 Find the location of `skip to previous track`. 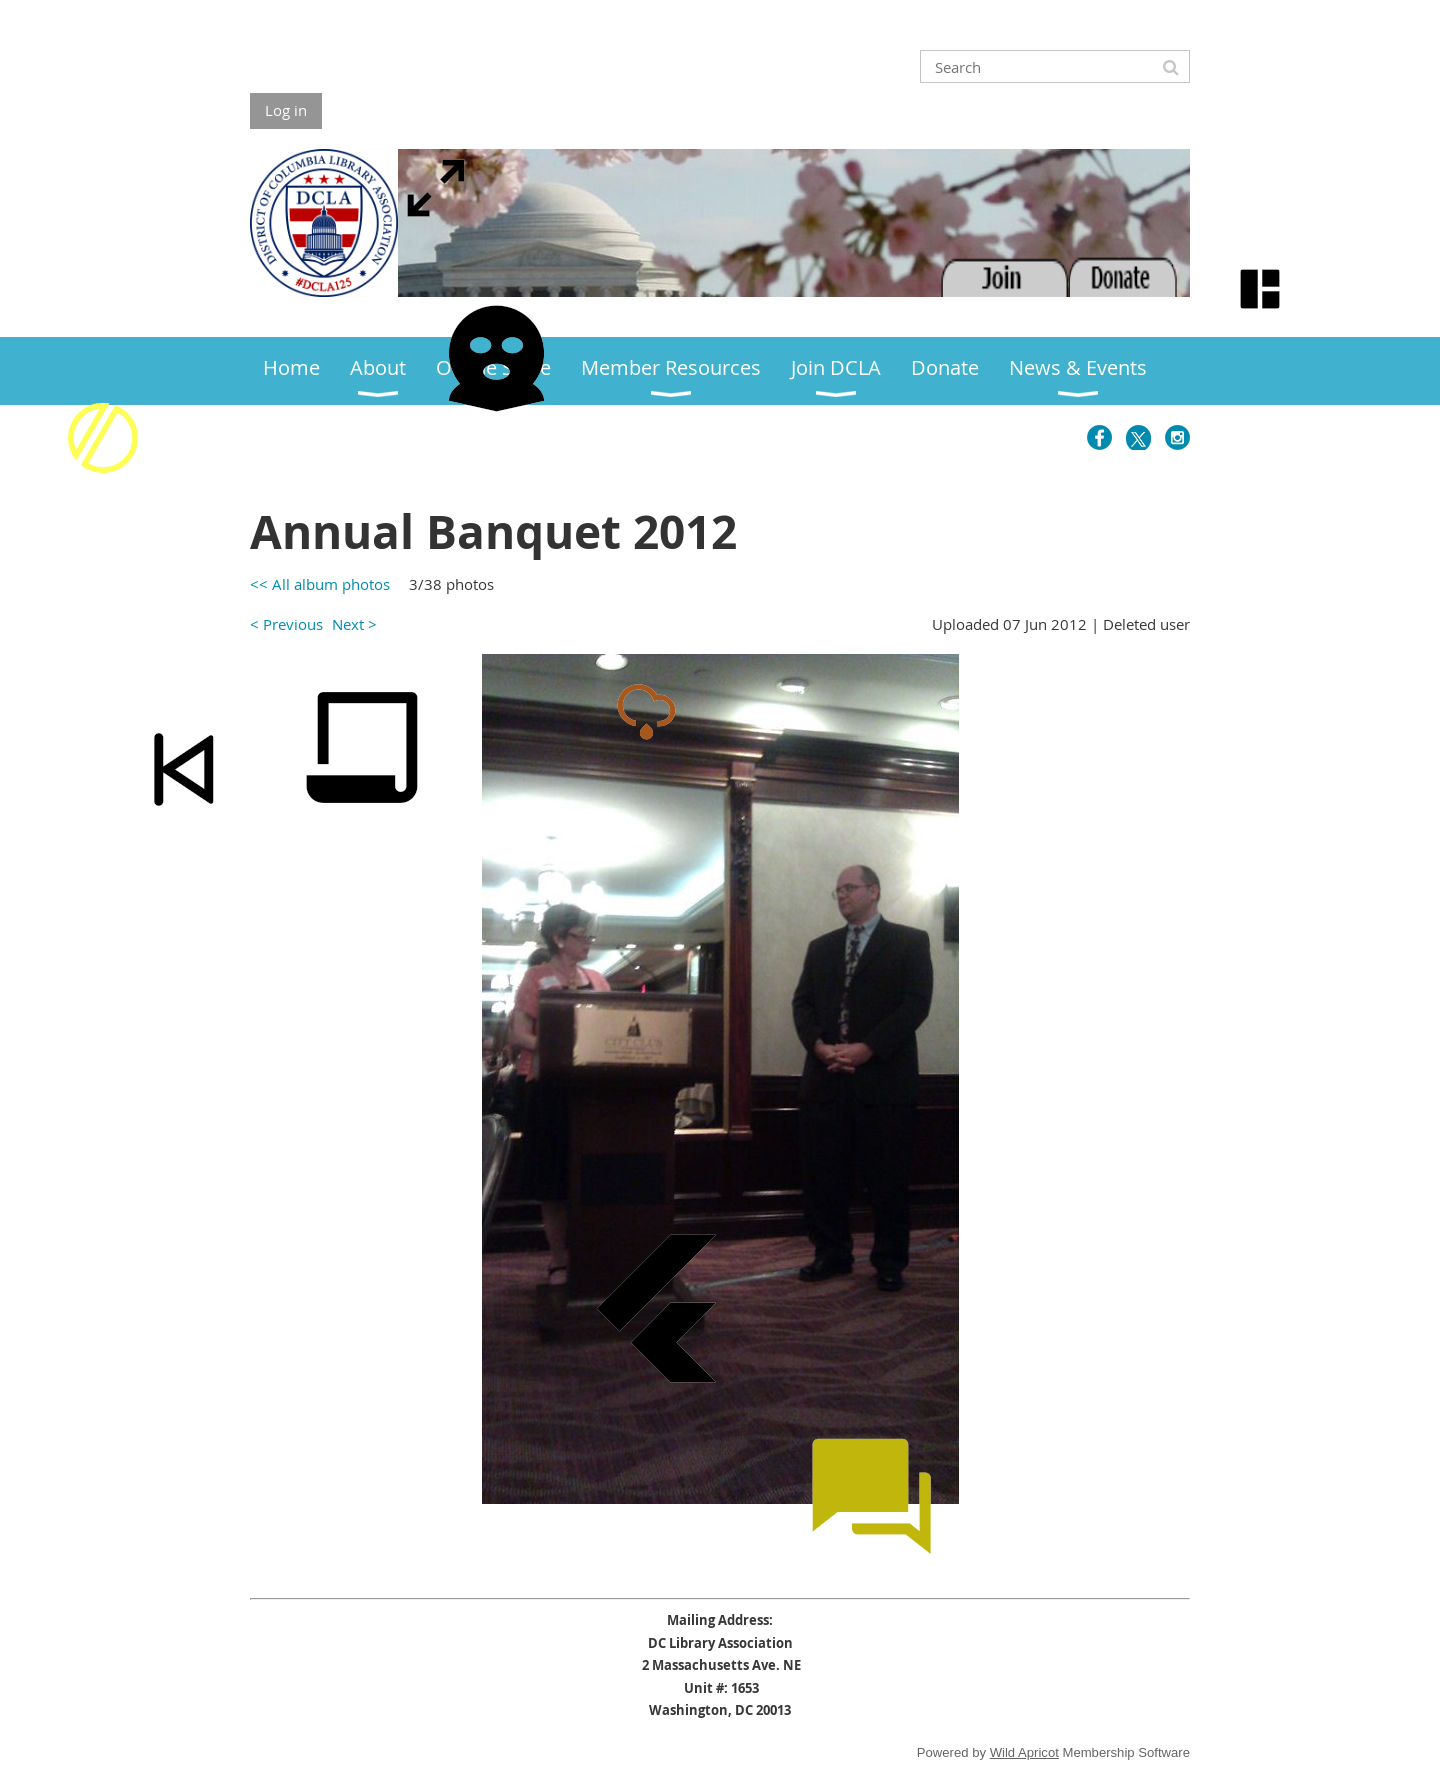

skip to previous track is located at coordinates (181, 769).